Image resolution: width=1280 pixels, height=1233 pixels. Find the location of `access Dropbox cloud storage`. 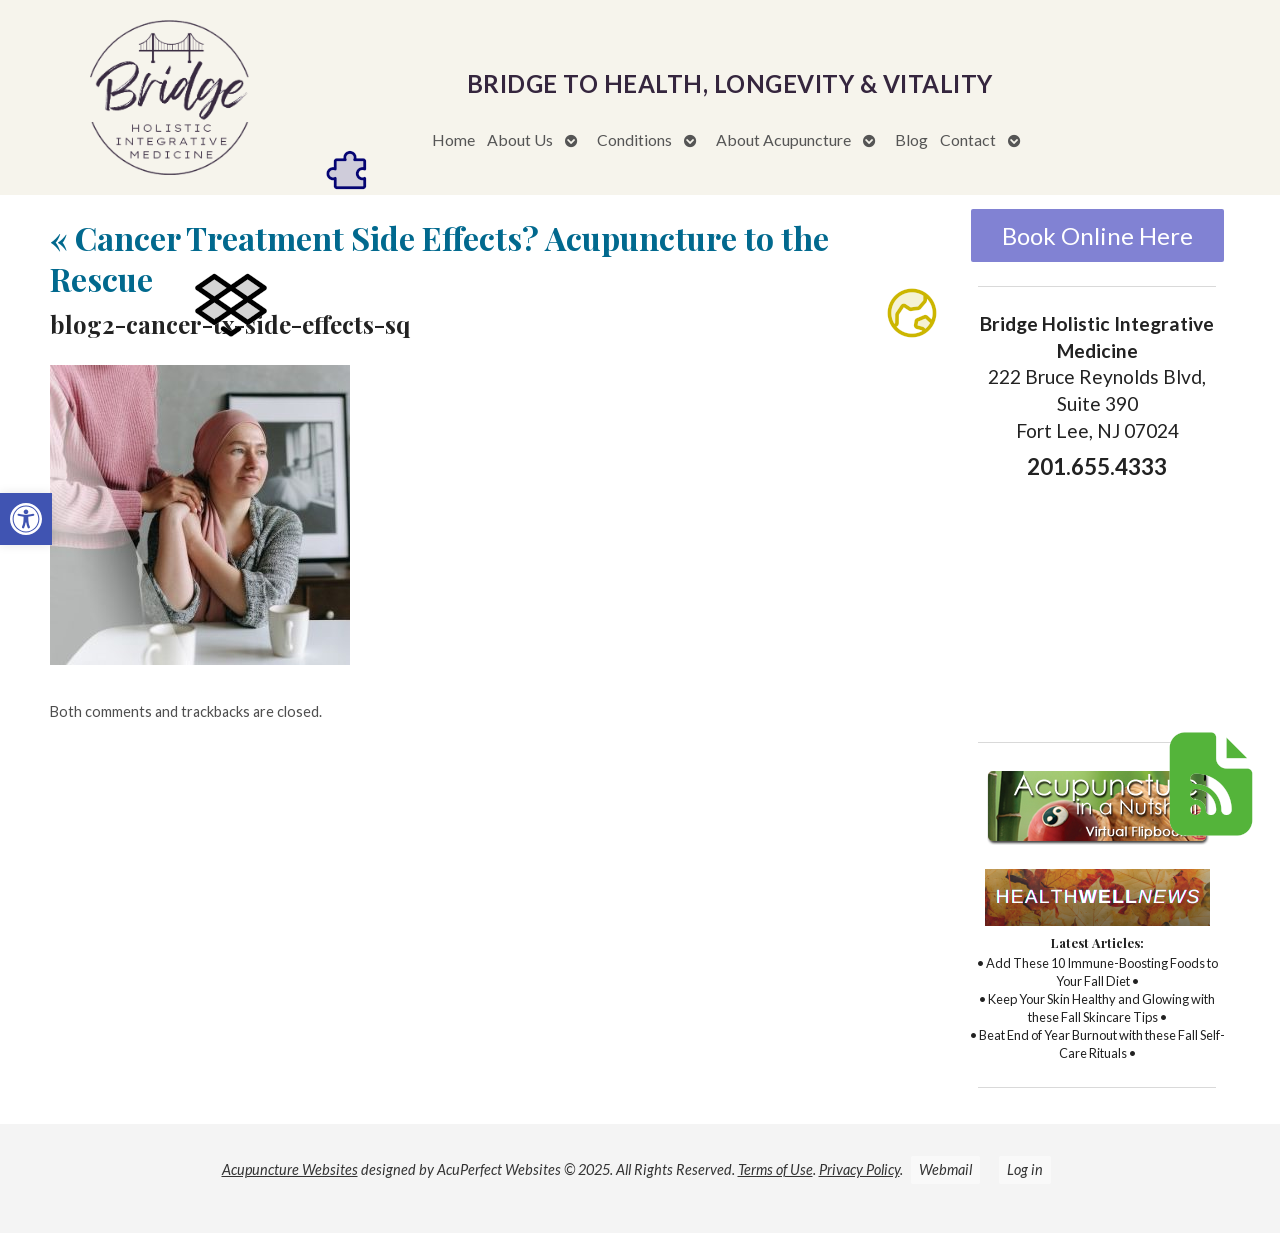

access Dropbox cloud storage is located at coordinates (231, 302).